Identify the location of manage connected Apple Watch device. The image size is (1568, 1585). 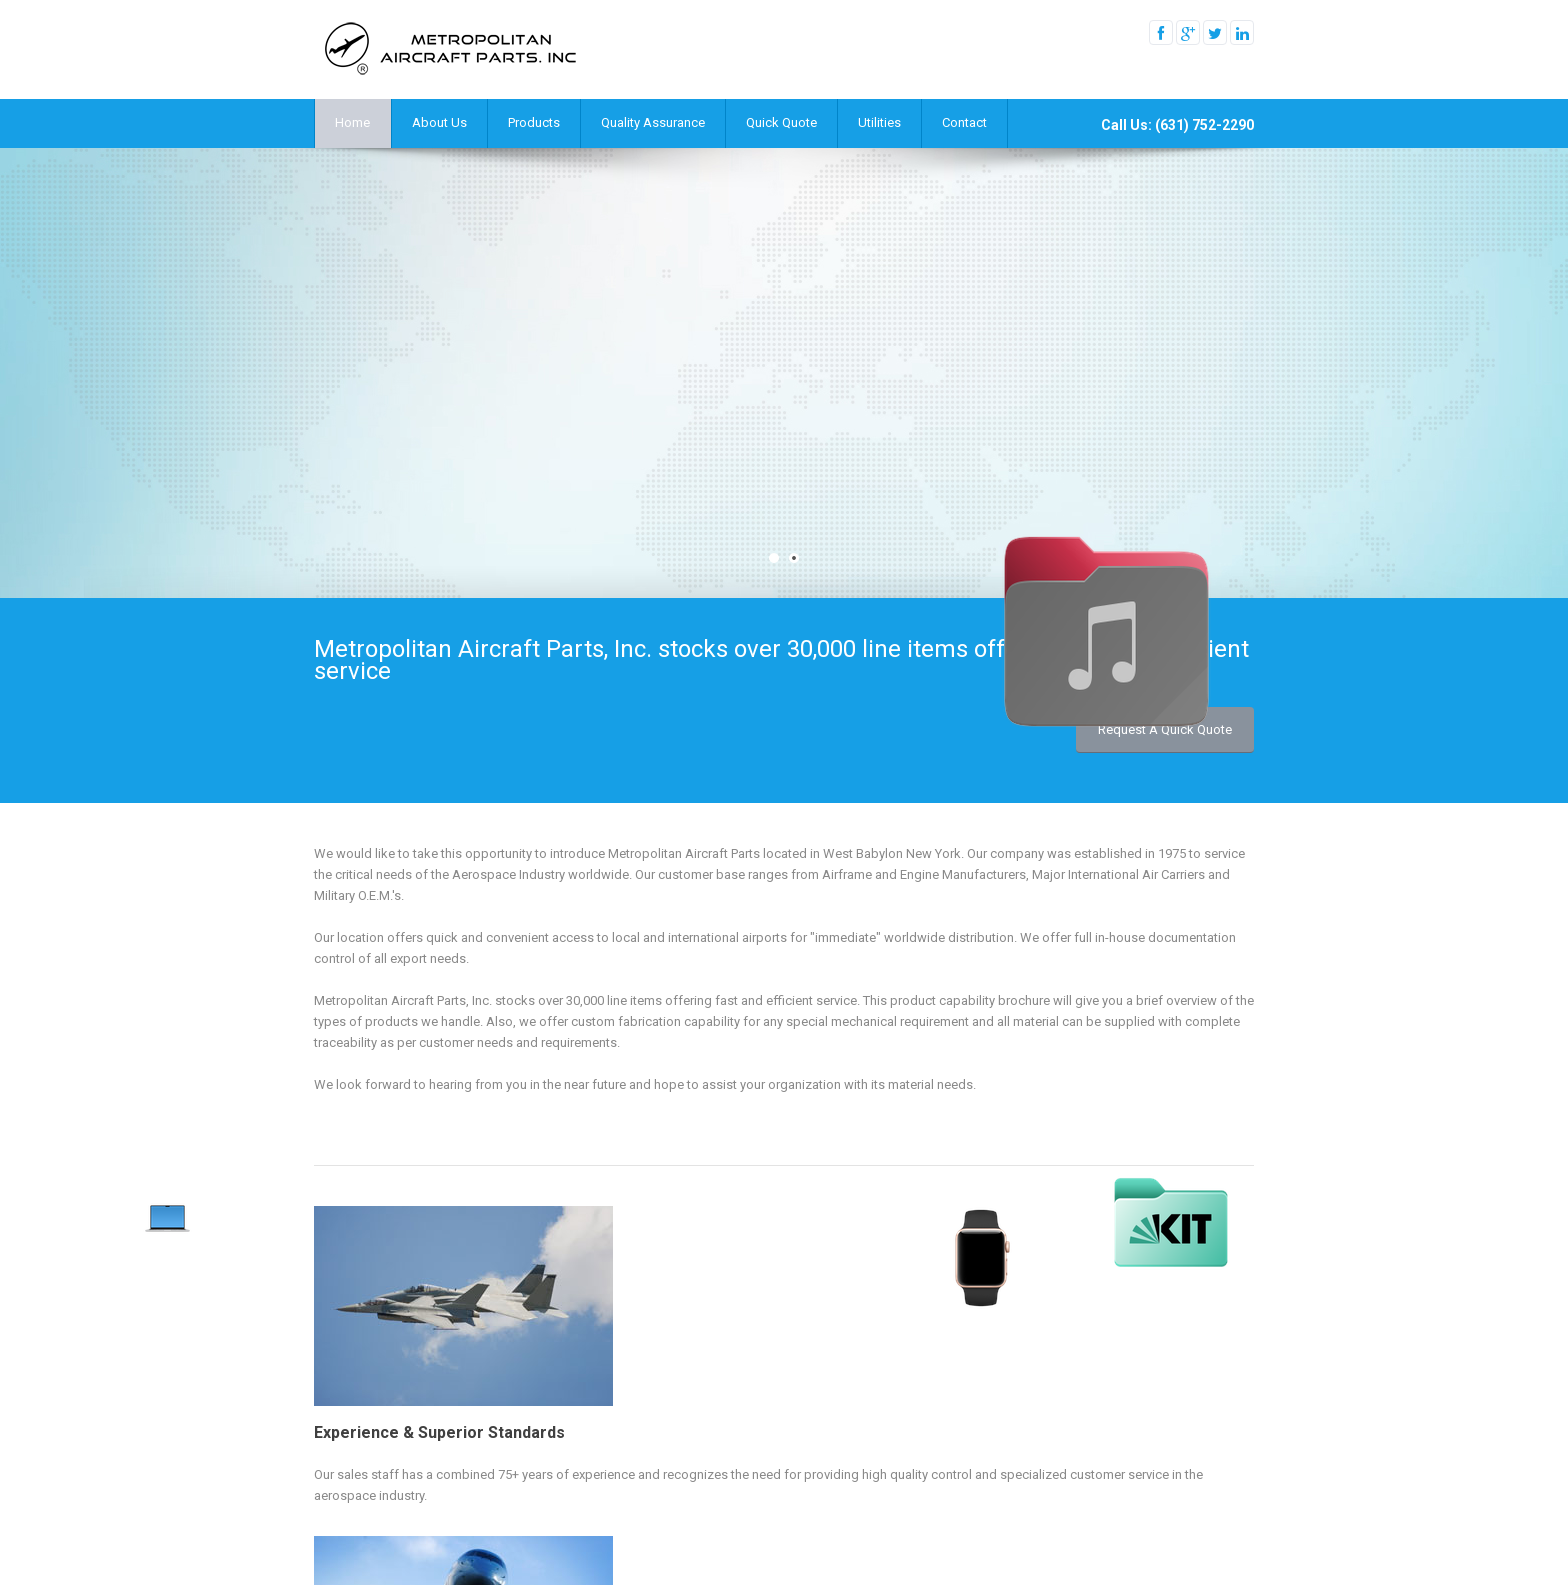
(981, 1258).